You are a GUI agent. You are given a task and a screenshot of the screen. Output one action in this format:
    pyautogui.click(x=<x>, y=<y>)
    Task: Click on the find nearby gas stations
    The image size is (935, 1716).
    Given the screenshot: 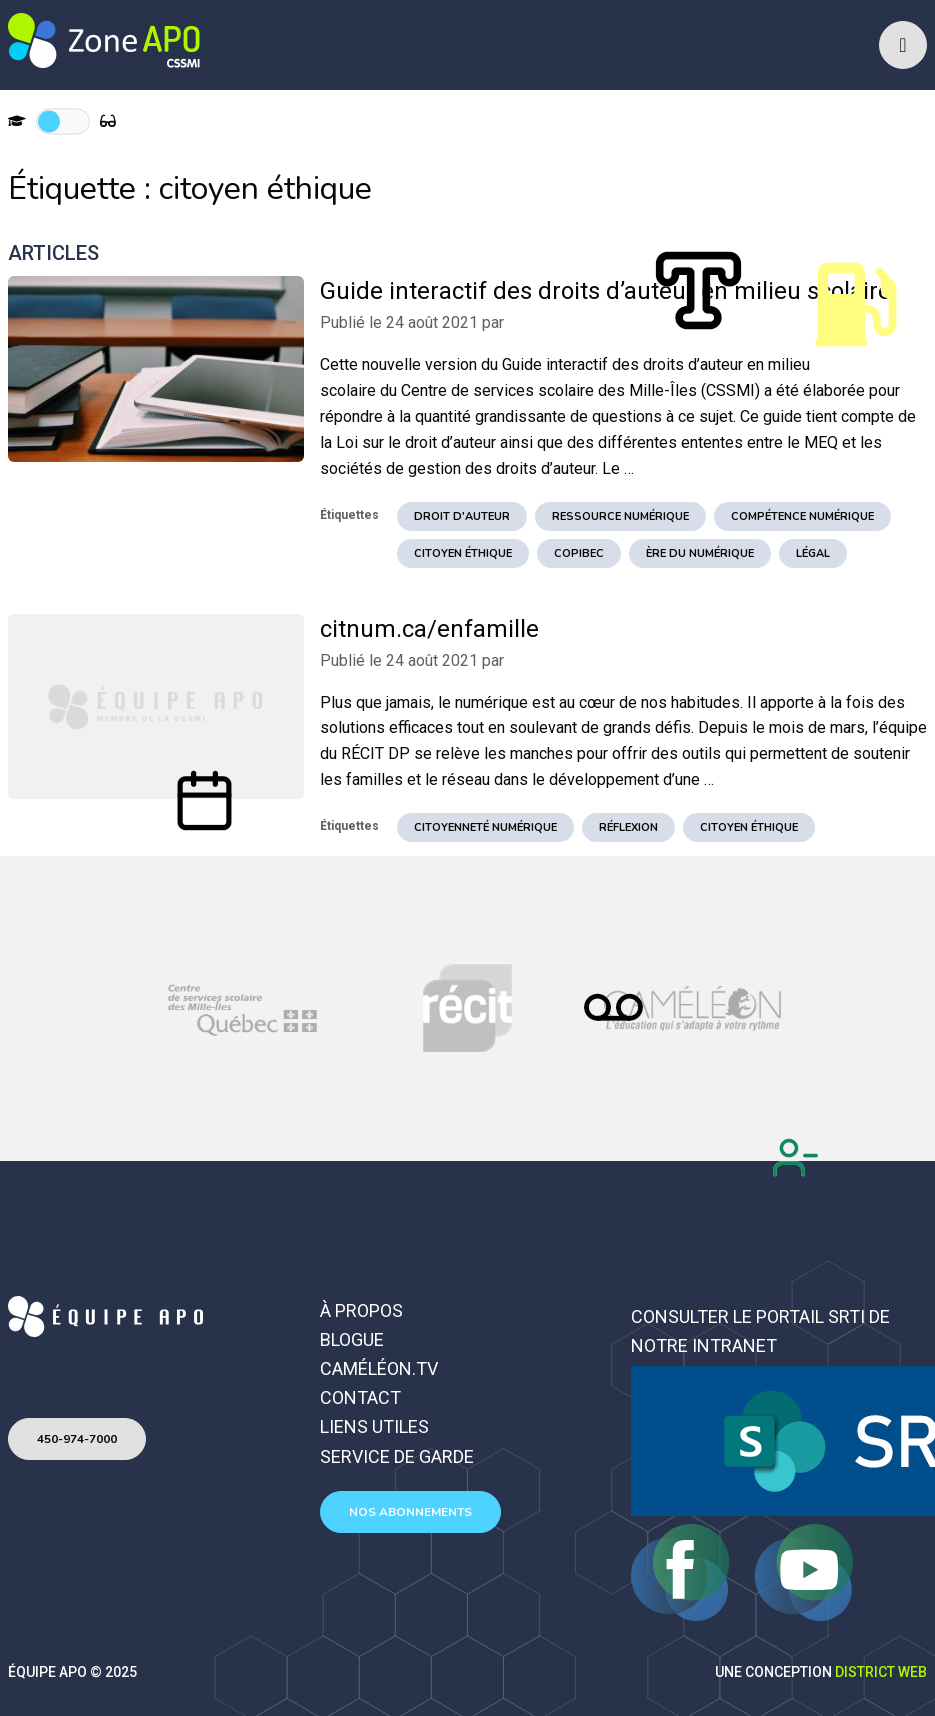 What is the action you would take?
    pyautogui.click(x=854, y=304)
    